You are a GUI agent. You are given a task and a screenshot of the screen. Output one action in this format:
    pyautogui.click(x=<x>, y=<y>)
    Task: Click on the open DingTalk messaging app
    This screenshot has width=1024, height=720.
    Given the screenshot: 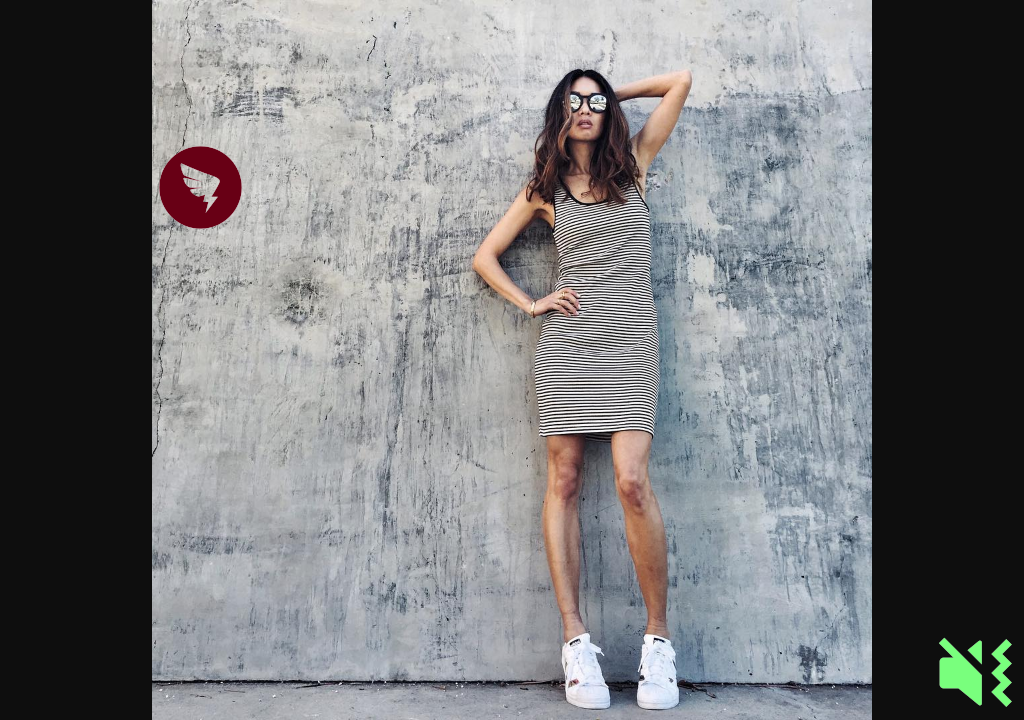 What is the action you would take?
    pyautogui.click(x=200, y=187)
    